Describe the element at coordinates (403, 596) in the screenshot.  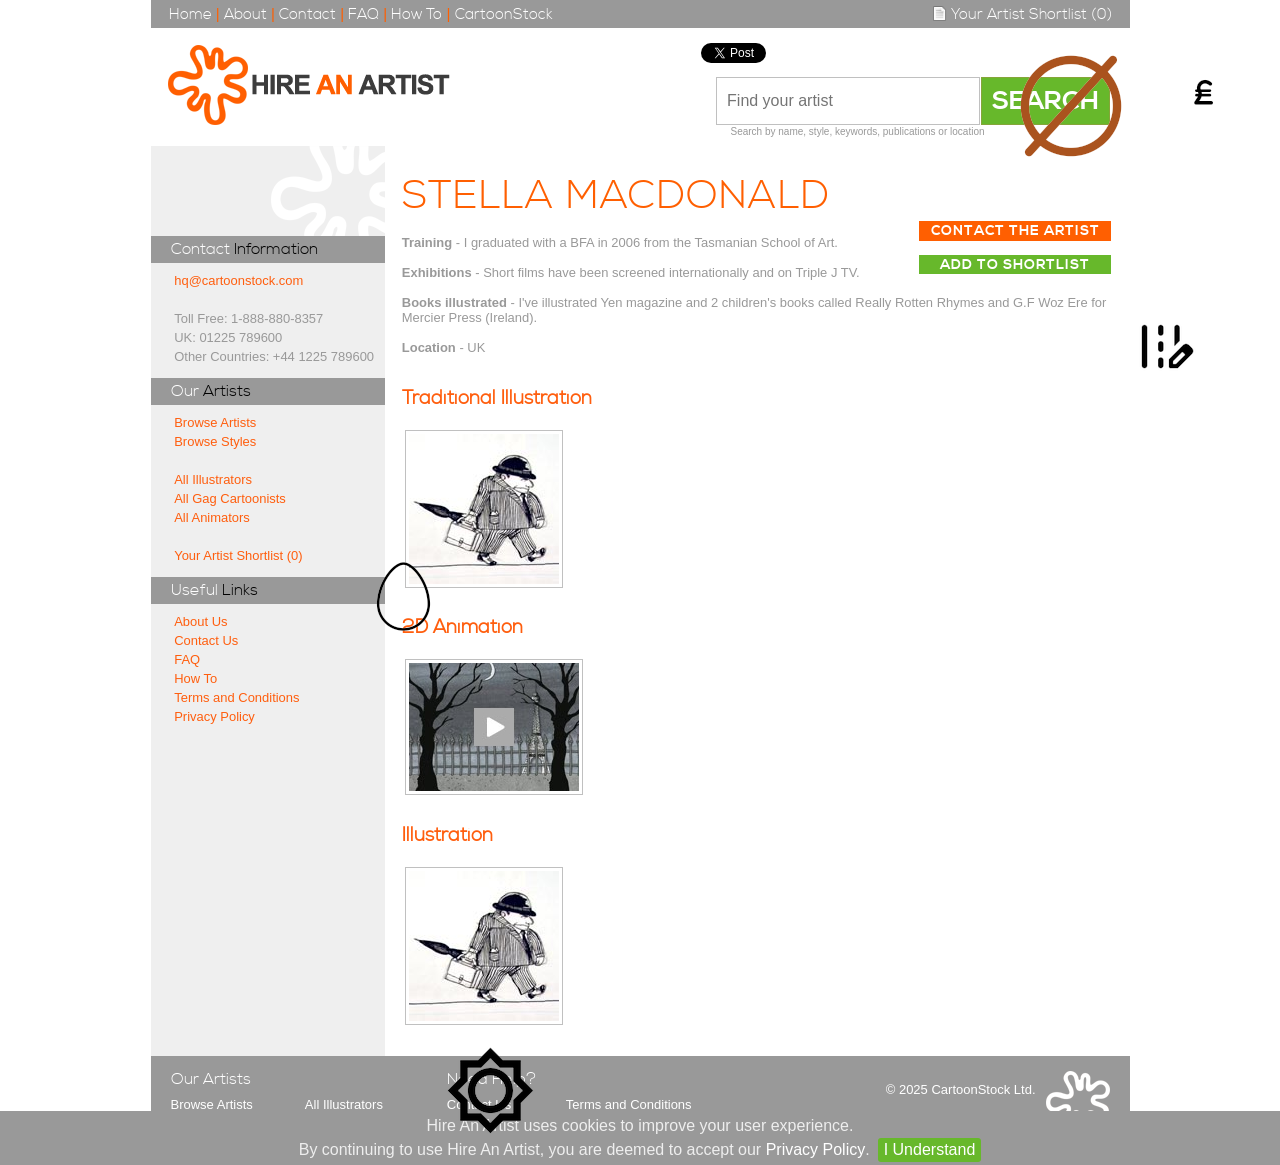
I see `indicates egg or egg-containing ingredient` at that location.